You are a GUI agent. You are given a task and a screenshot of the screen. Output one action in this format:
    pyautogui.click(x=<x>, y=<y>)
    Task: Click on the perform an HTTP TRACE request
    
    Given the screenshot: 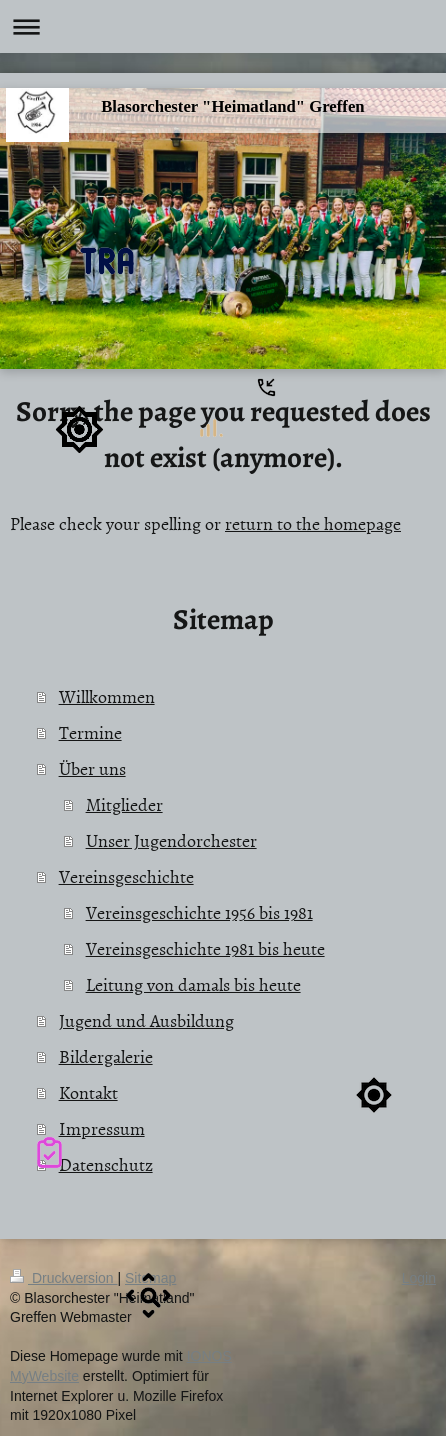 What is the action you would take?
    pyautogui.click(x=107, y=261)
    